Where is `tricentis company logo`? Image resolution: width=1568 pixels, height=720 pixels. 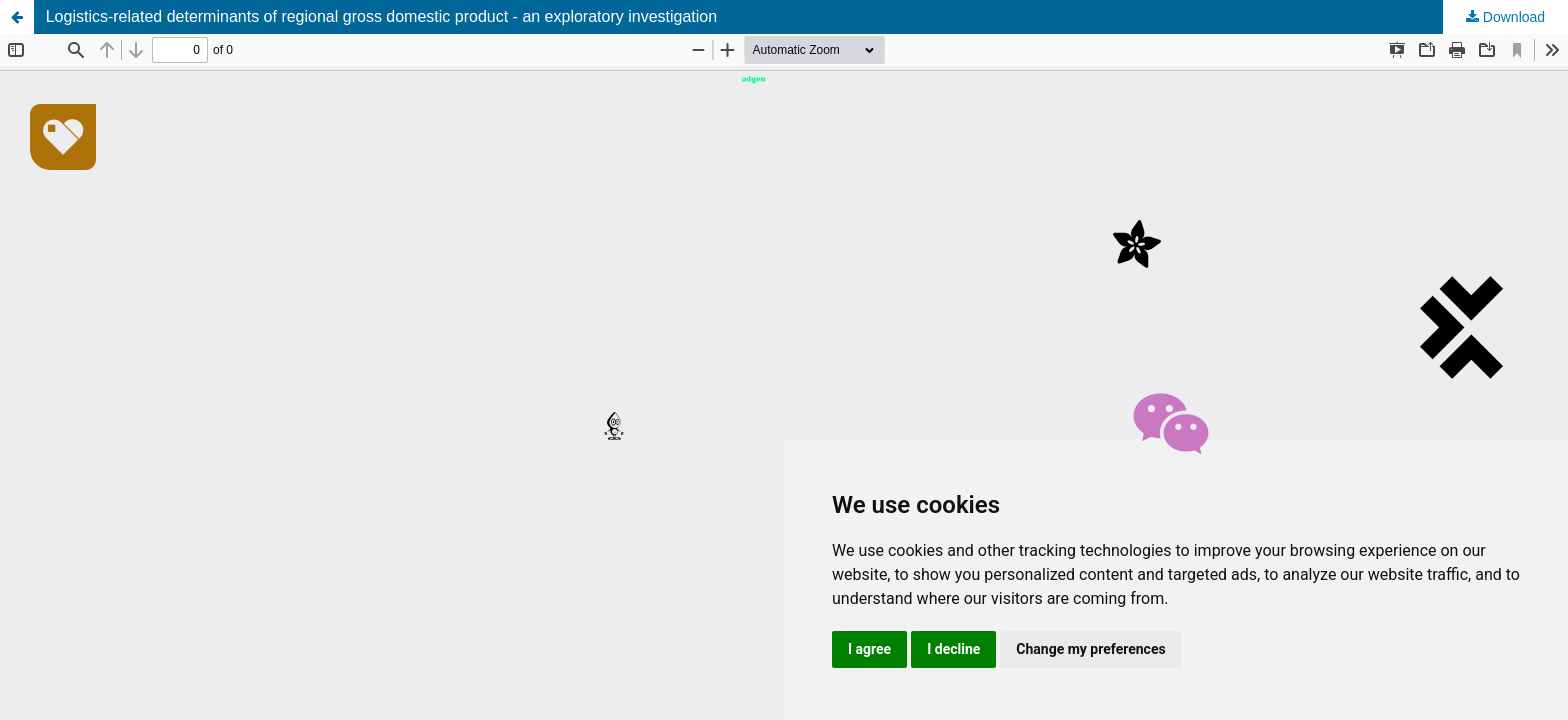
tricentis company logo is located at coordinates (1461, 327).